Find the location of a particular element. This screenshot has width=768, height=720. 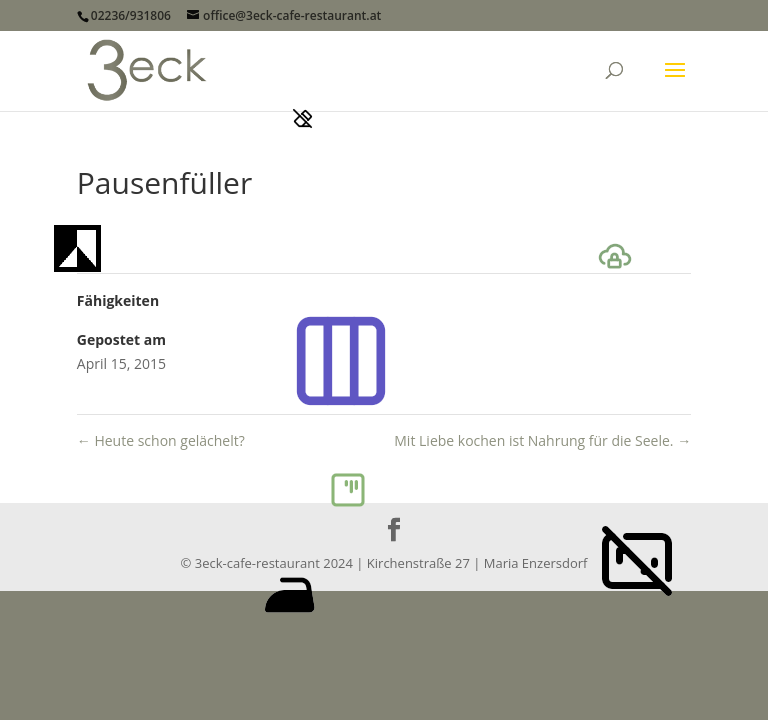

secure cloud storage is located at coordinates (614, 255).